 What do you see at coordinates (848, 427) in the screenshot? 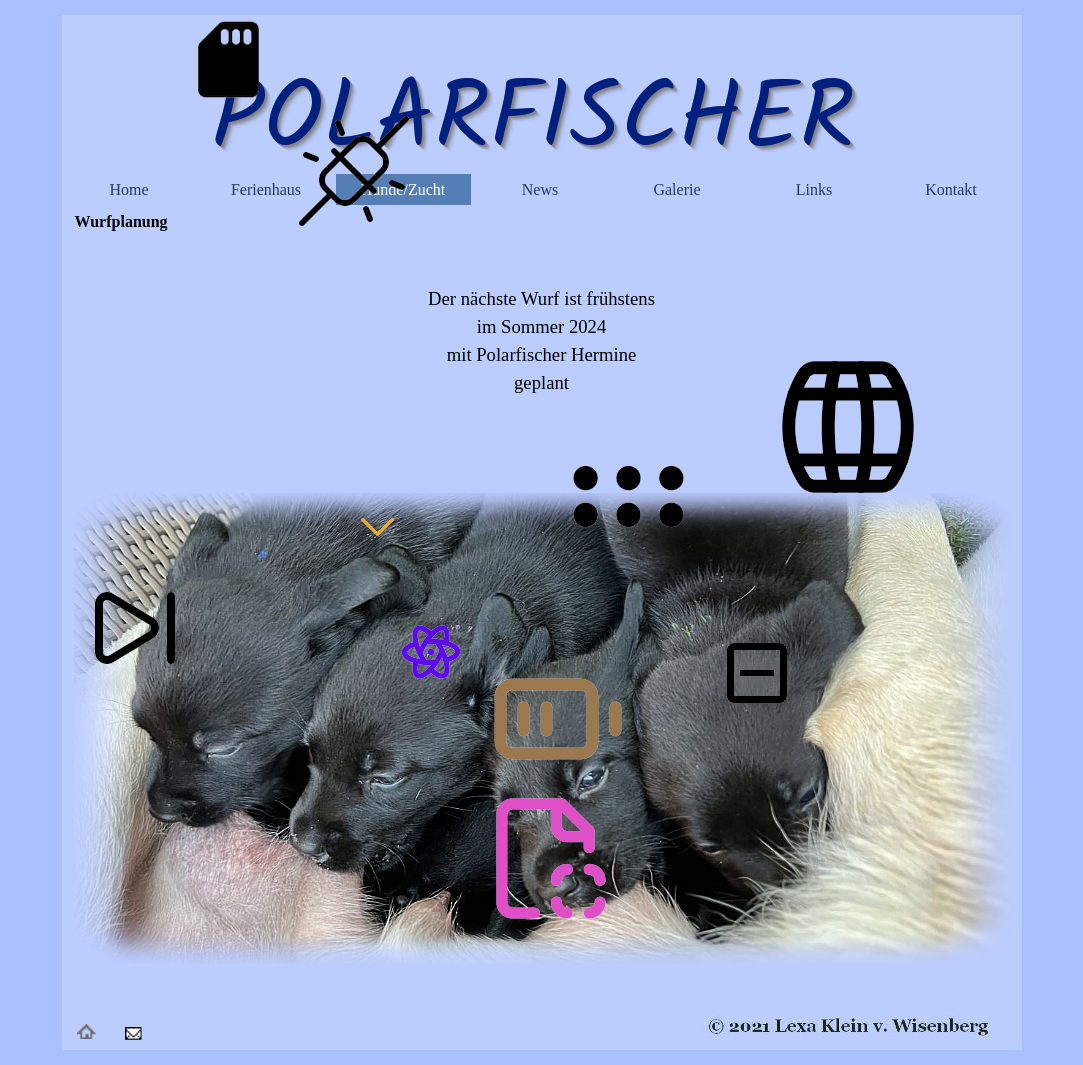
I see `view inventory or storage items` at bounding box center [848, 427].